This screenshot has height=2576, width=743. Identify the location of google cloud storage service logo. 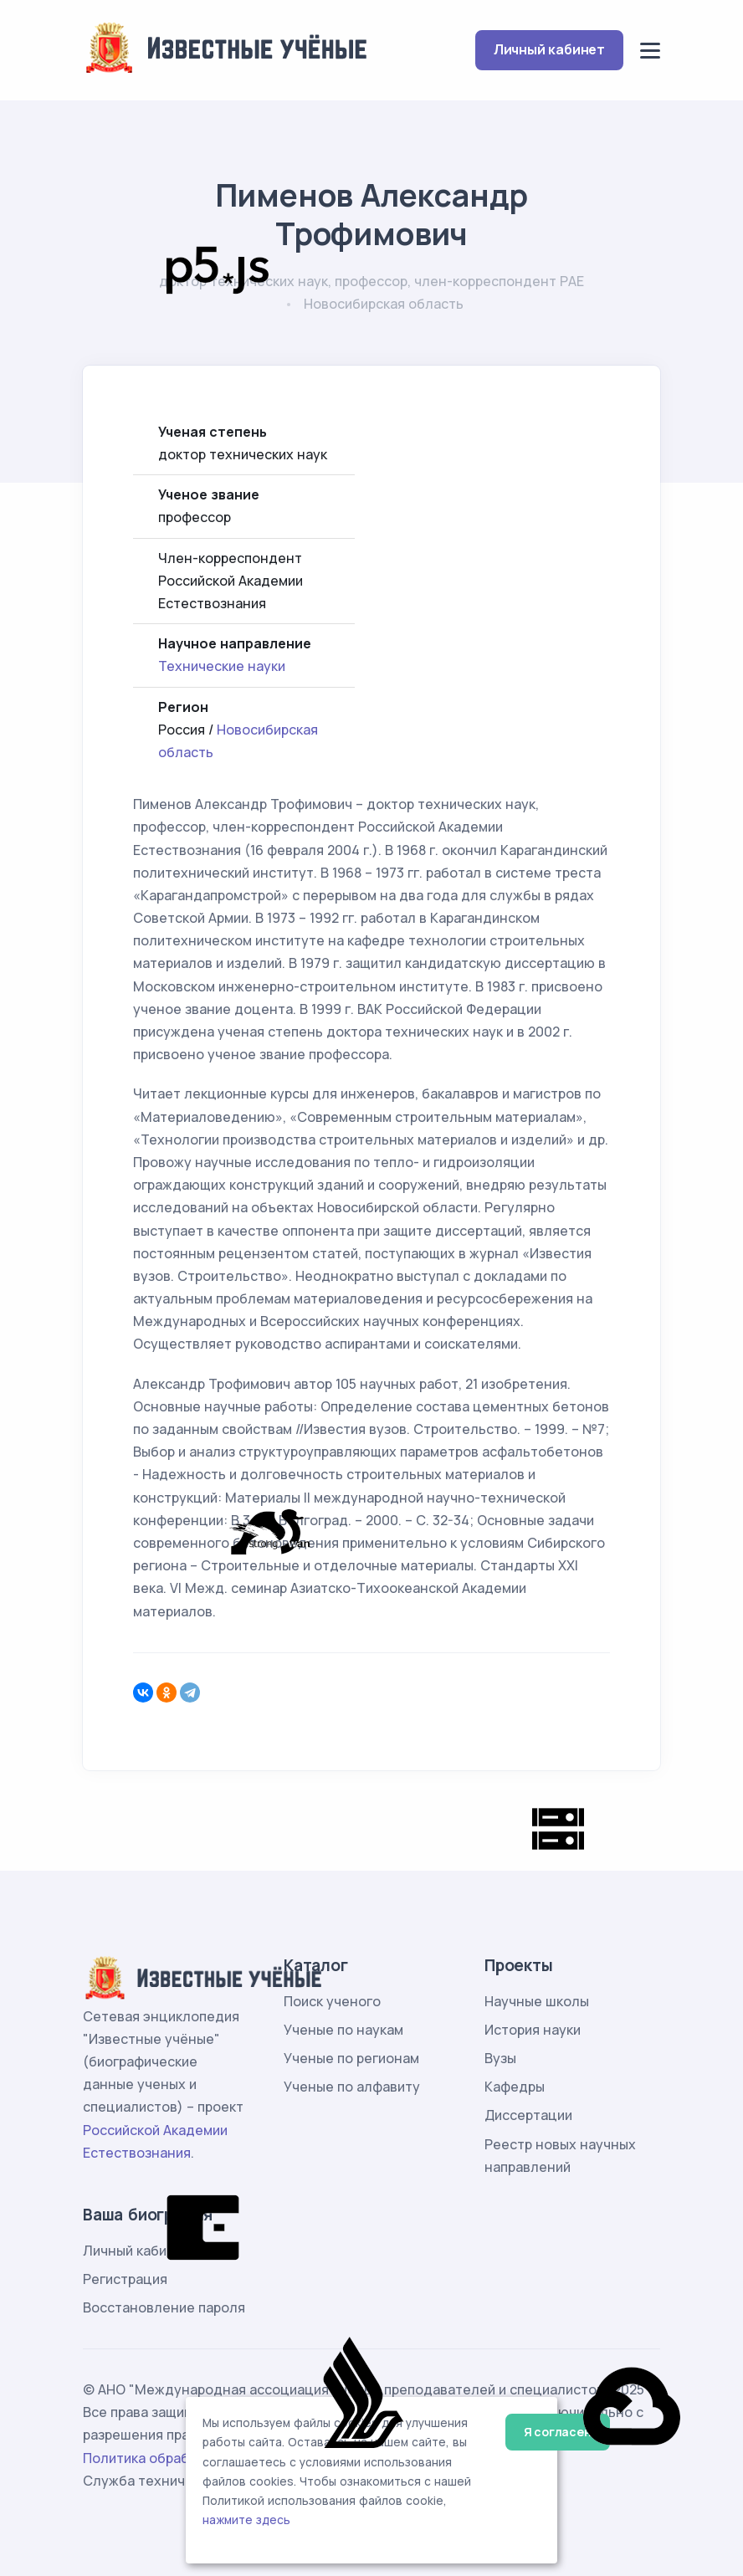
(558, 1829).